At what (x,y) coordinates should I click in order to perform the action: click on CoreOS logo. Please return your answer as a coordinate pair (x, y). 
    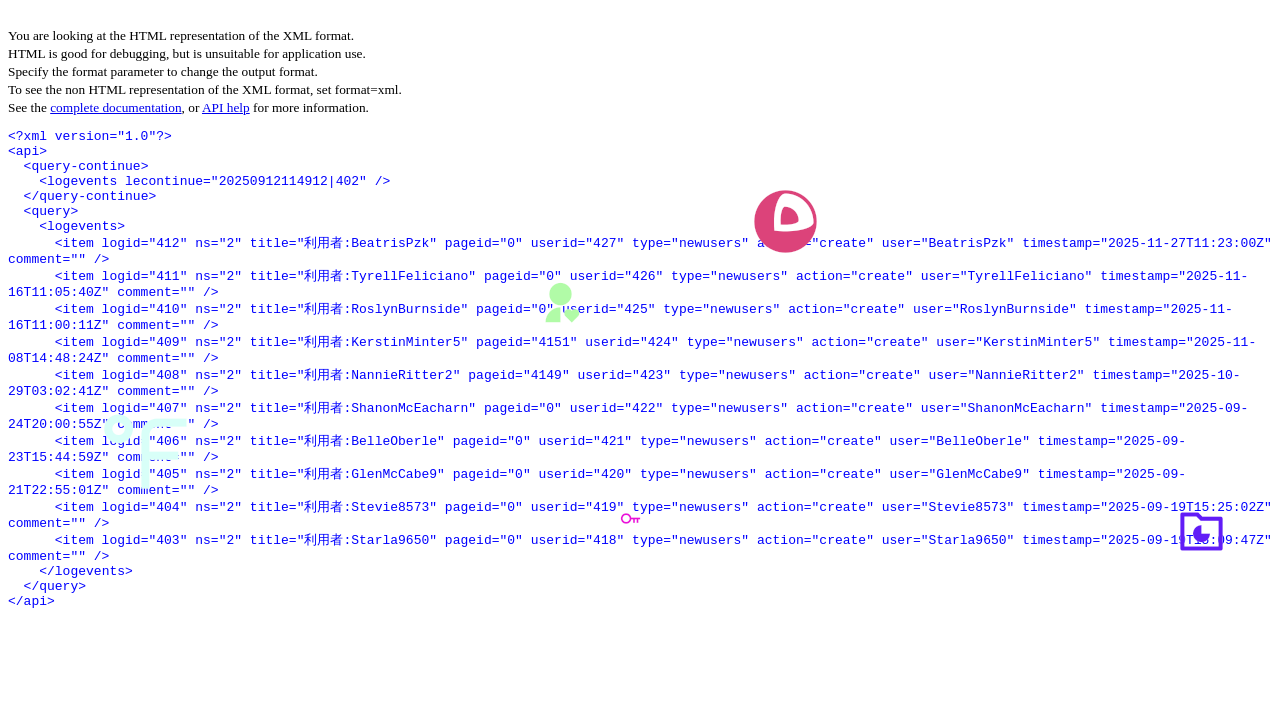
    Looking at the image, I should click on (785, 221).